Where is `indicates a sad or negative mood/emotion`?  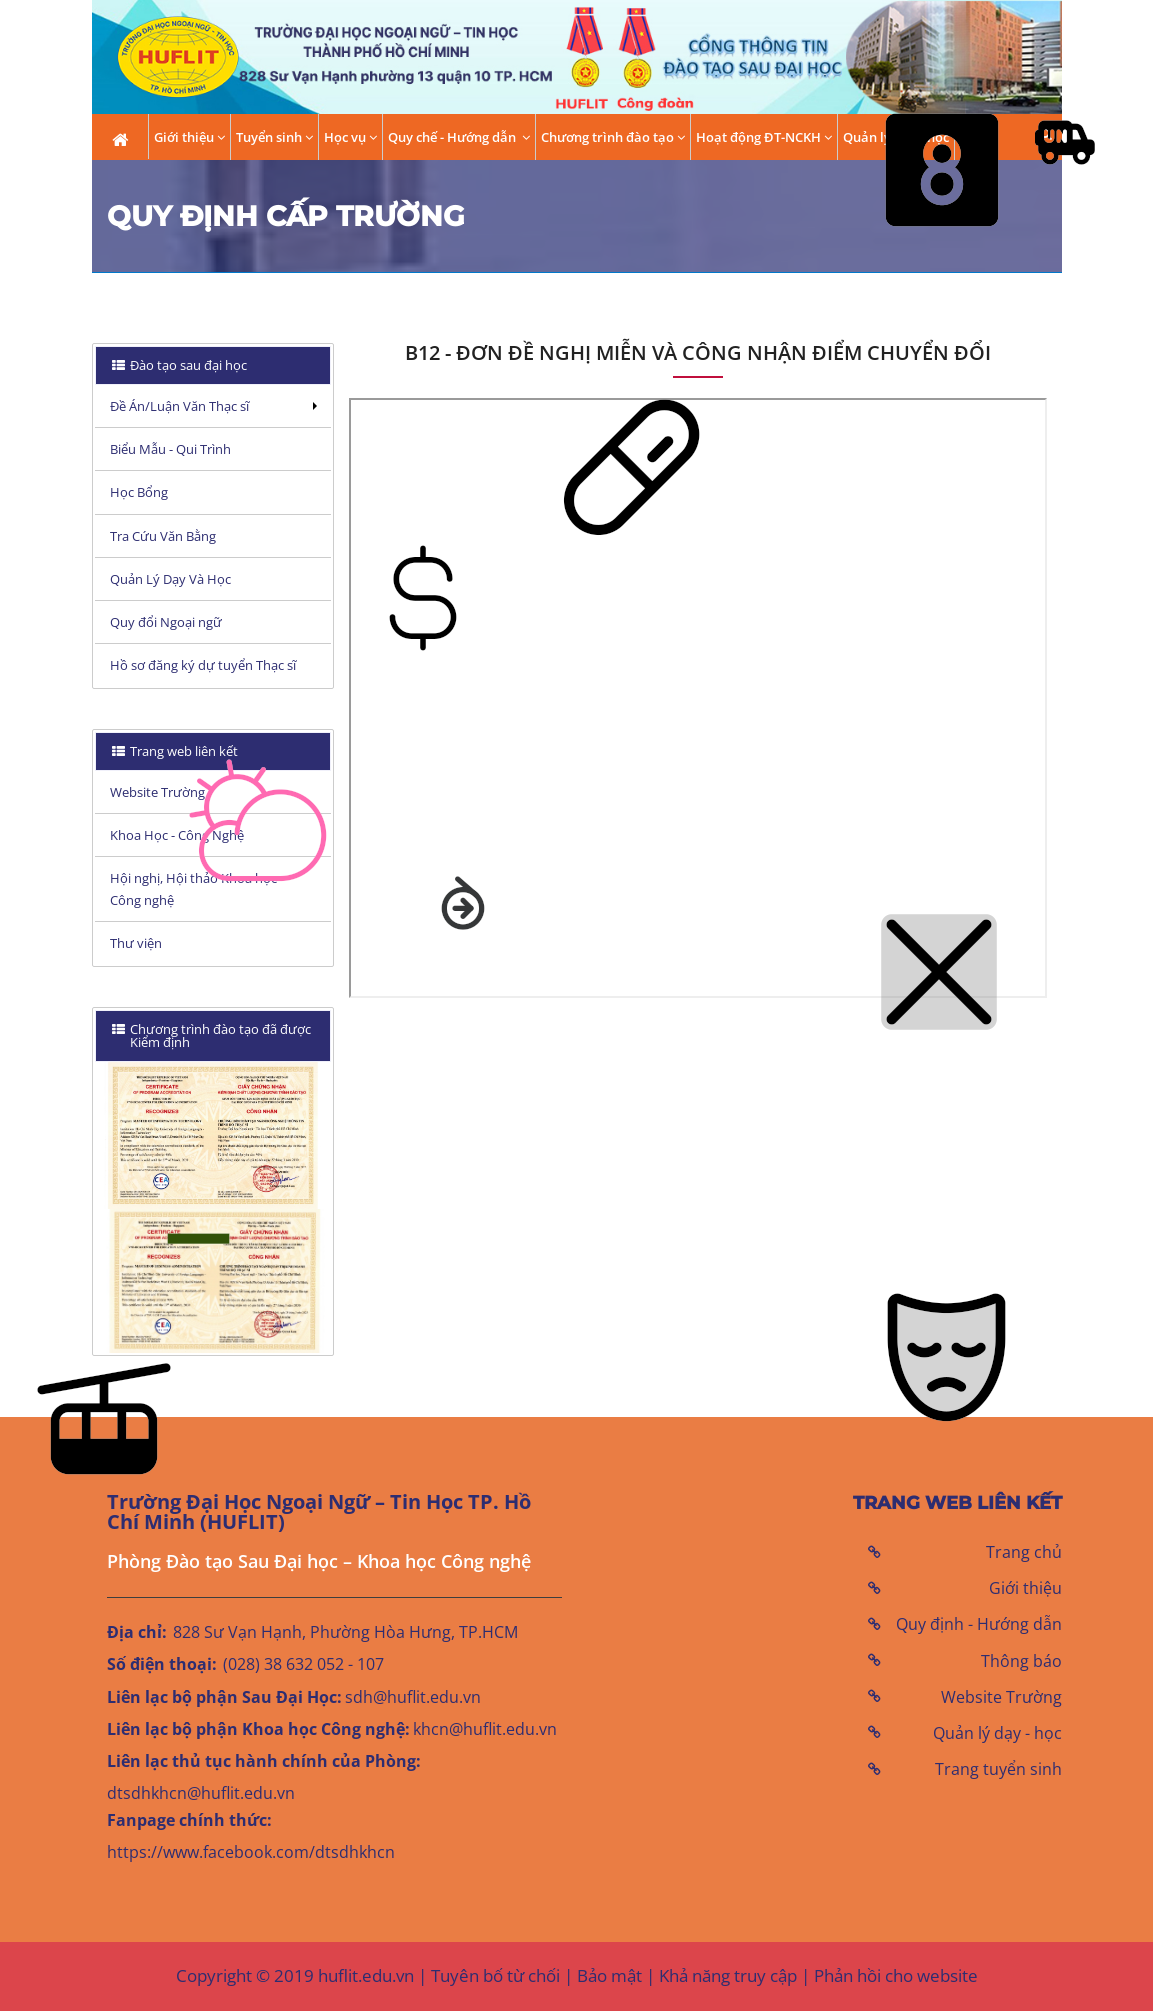
indicates a sad or negative mood/emotion is located at coordinates (946, 1352).